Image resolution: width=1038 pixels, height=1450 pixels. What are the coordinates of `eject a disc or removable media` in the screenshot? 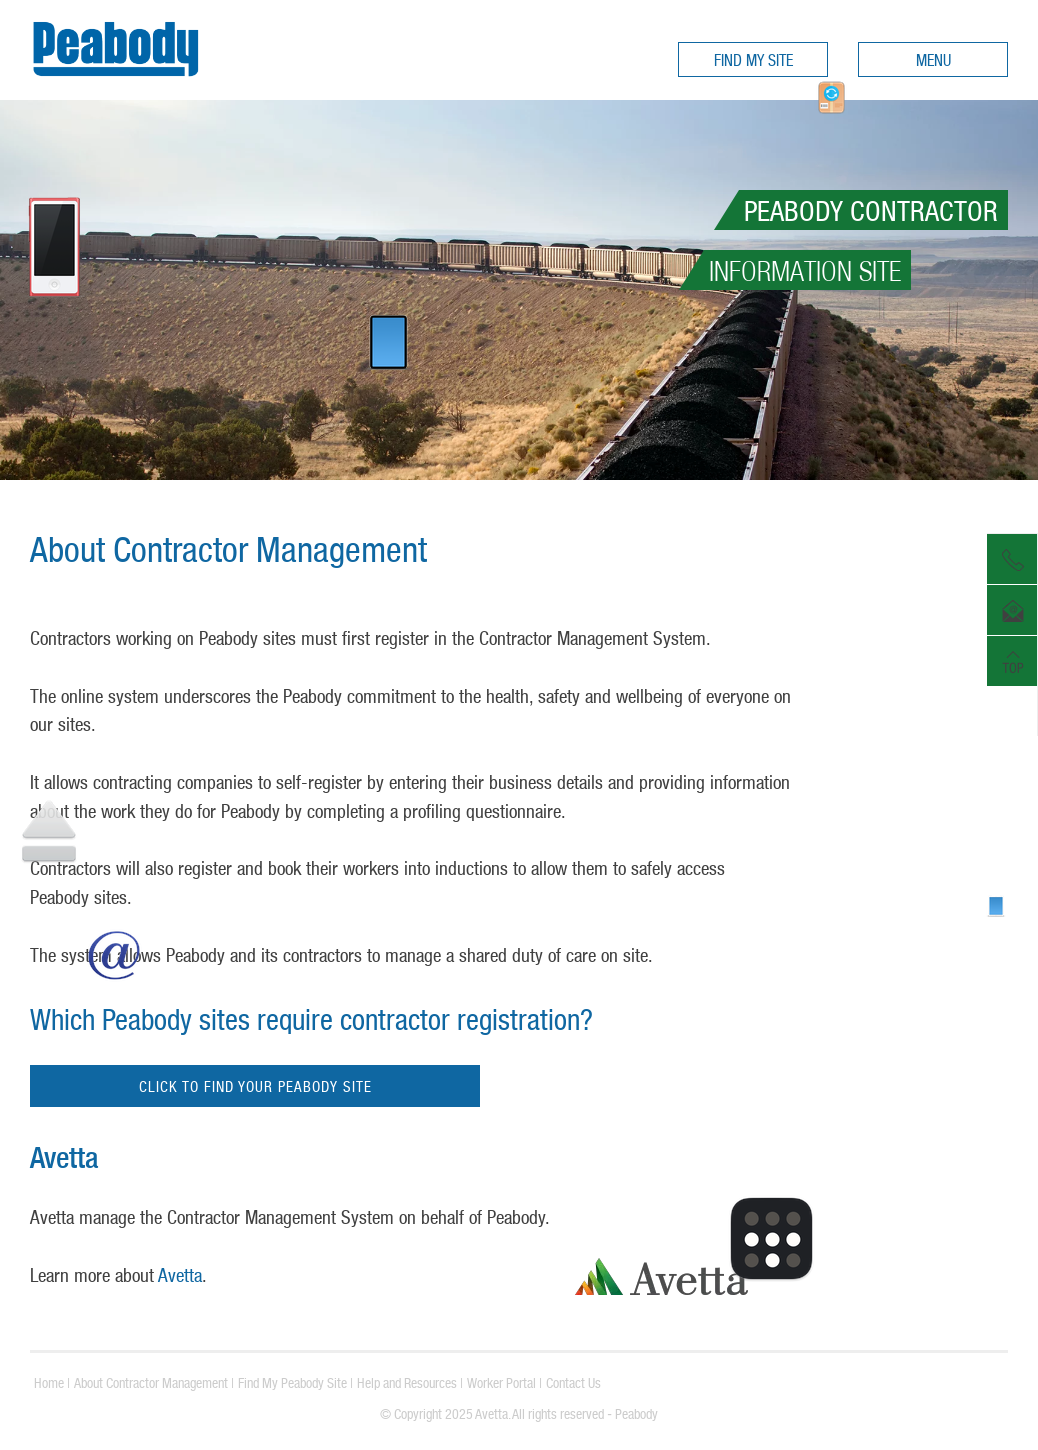 It's located at (49, 831).